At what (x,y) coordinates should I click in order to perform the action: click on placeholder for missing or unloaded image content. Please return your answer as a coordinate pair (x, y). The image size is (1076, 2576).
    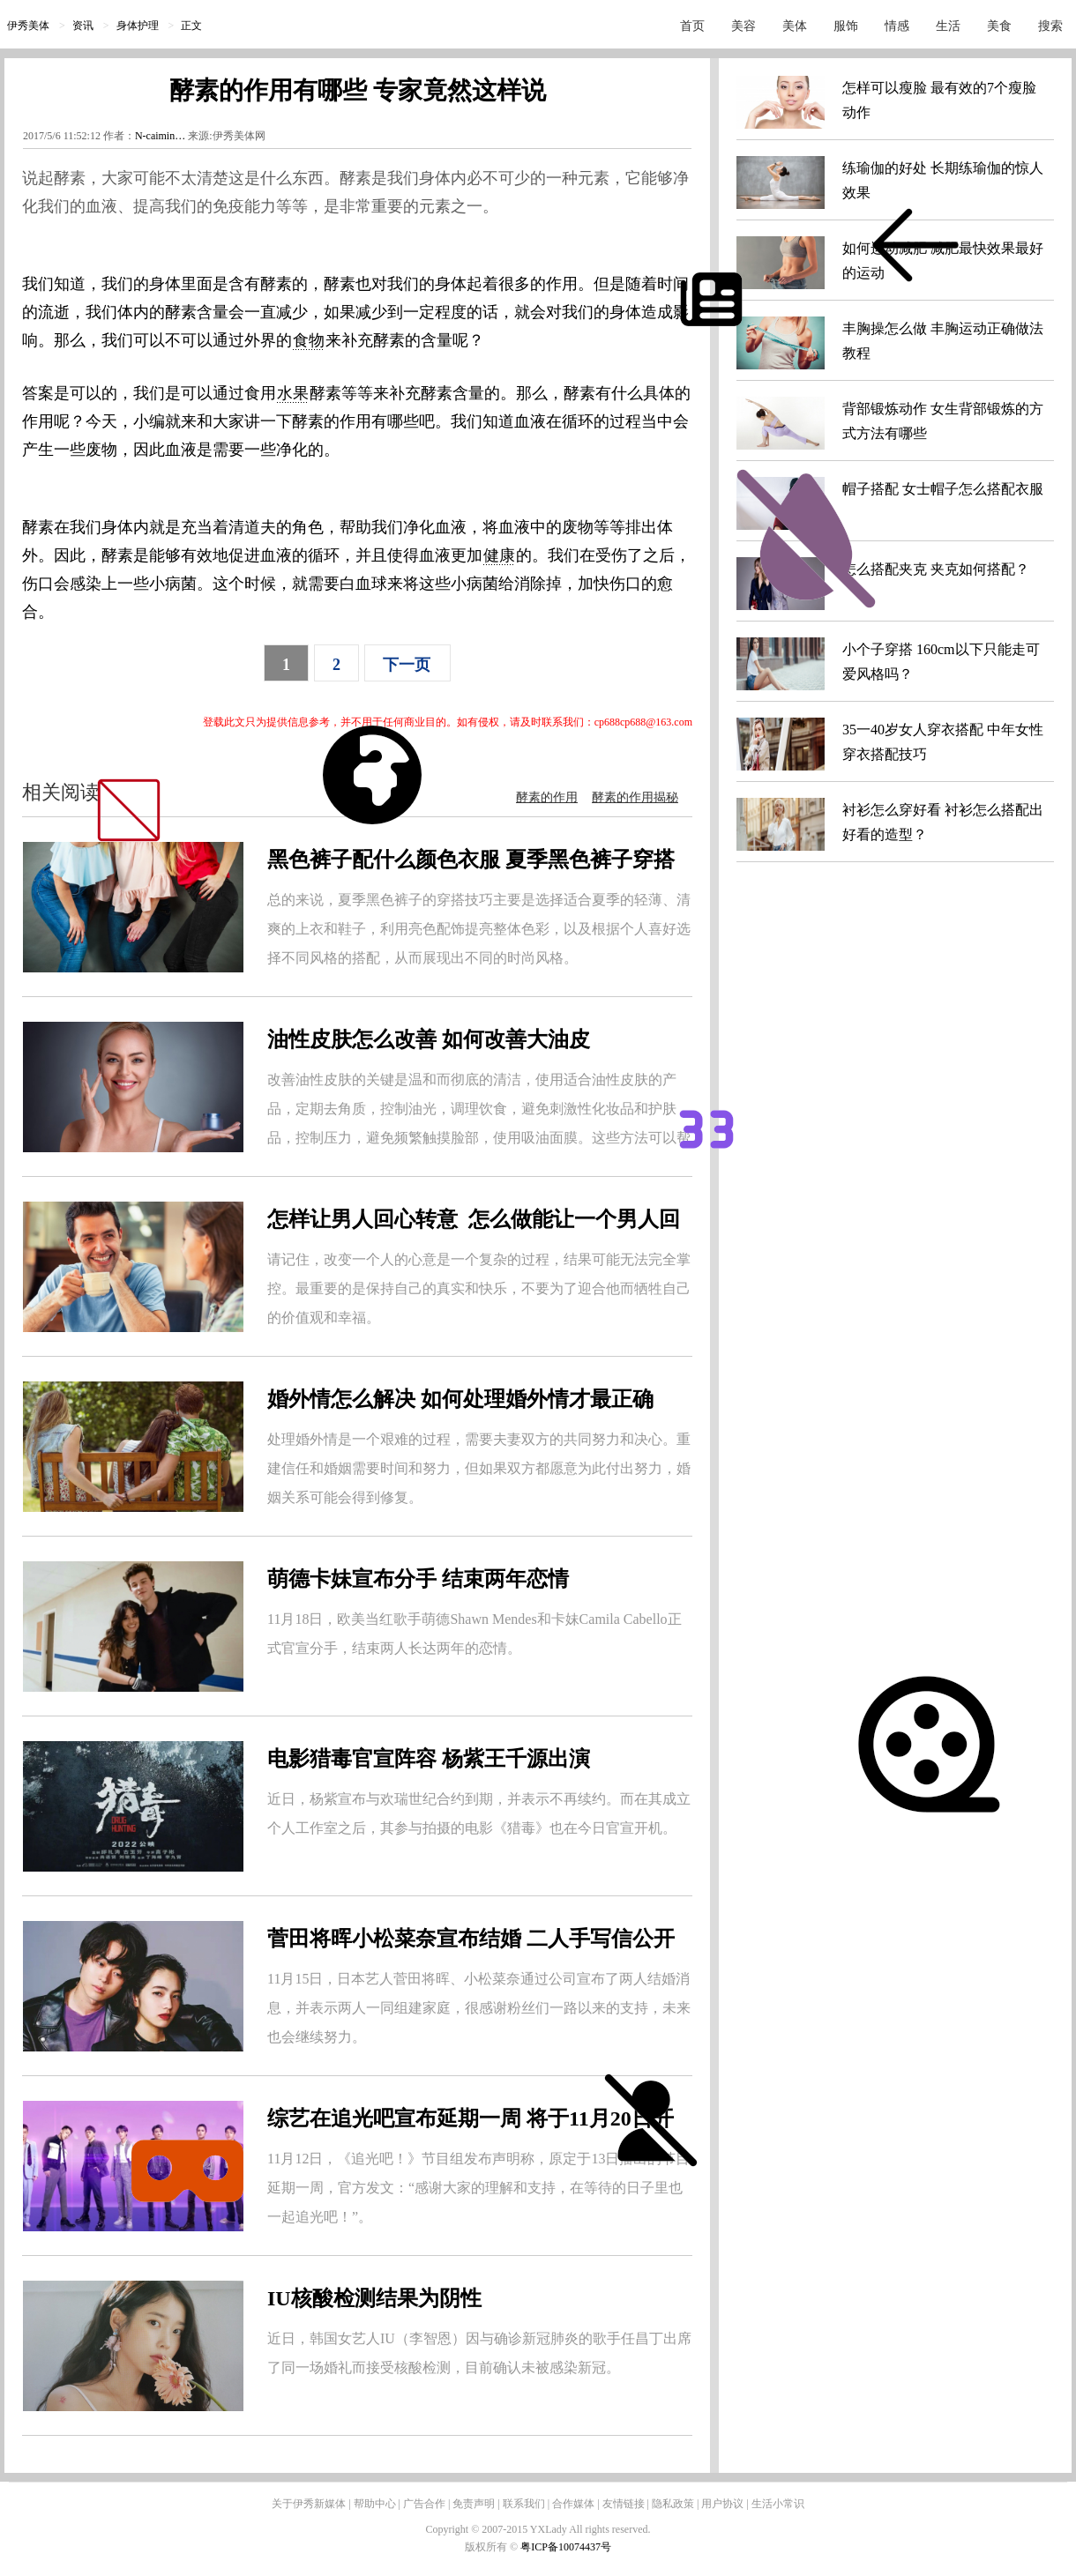
    Looking at the image, I should click on (129, 810).